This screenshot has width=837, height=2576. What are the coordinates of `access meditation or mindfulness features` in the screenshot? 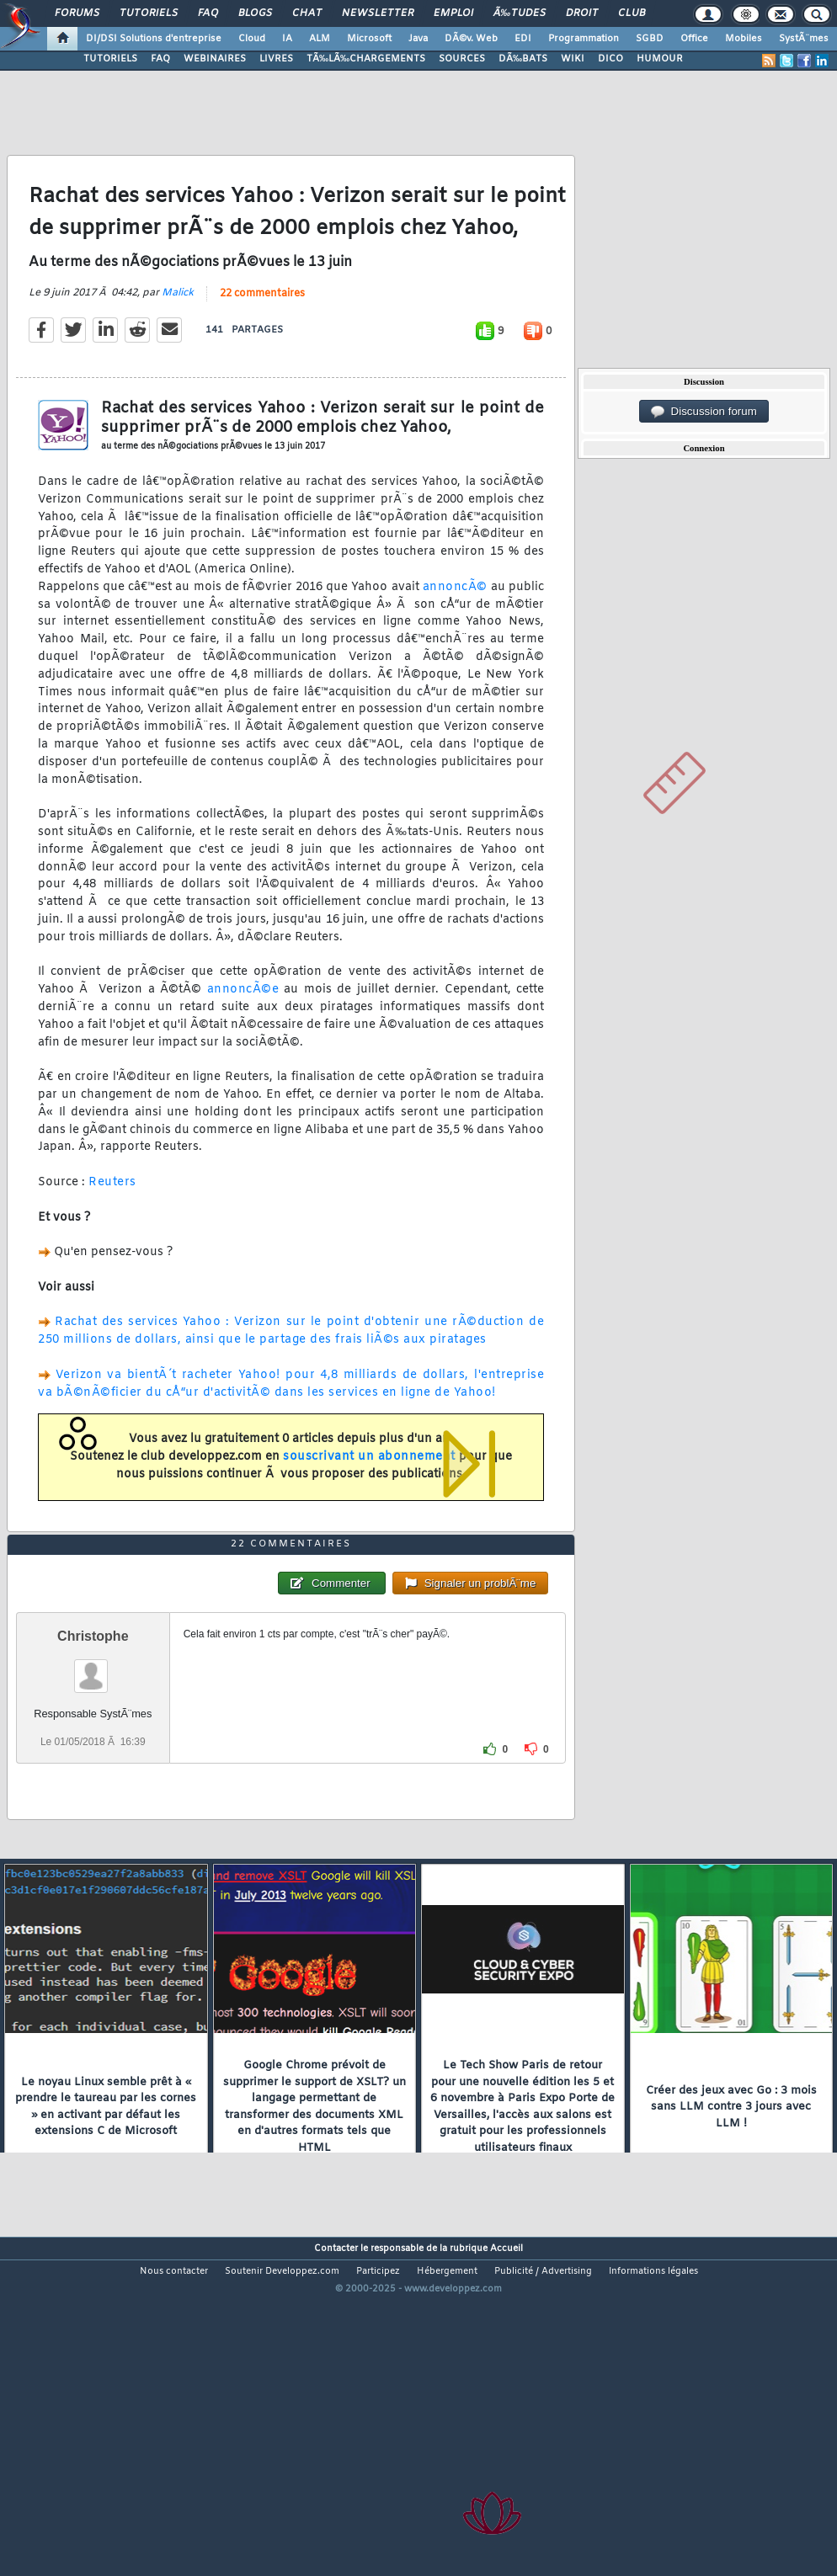 It's located at (492, 2515).